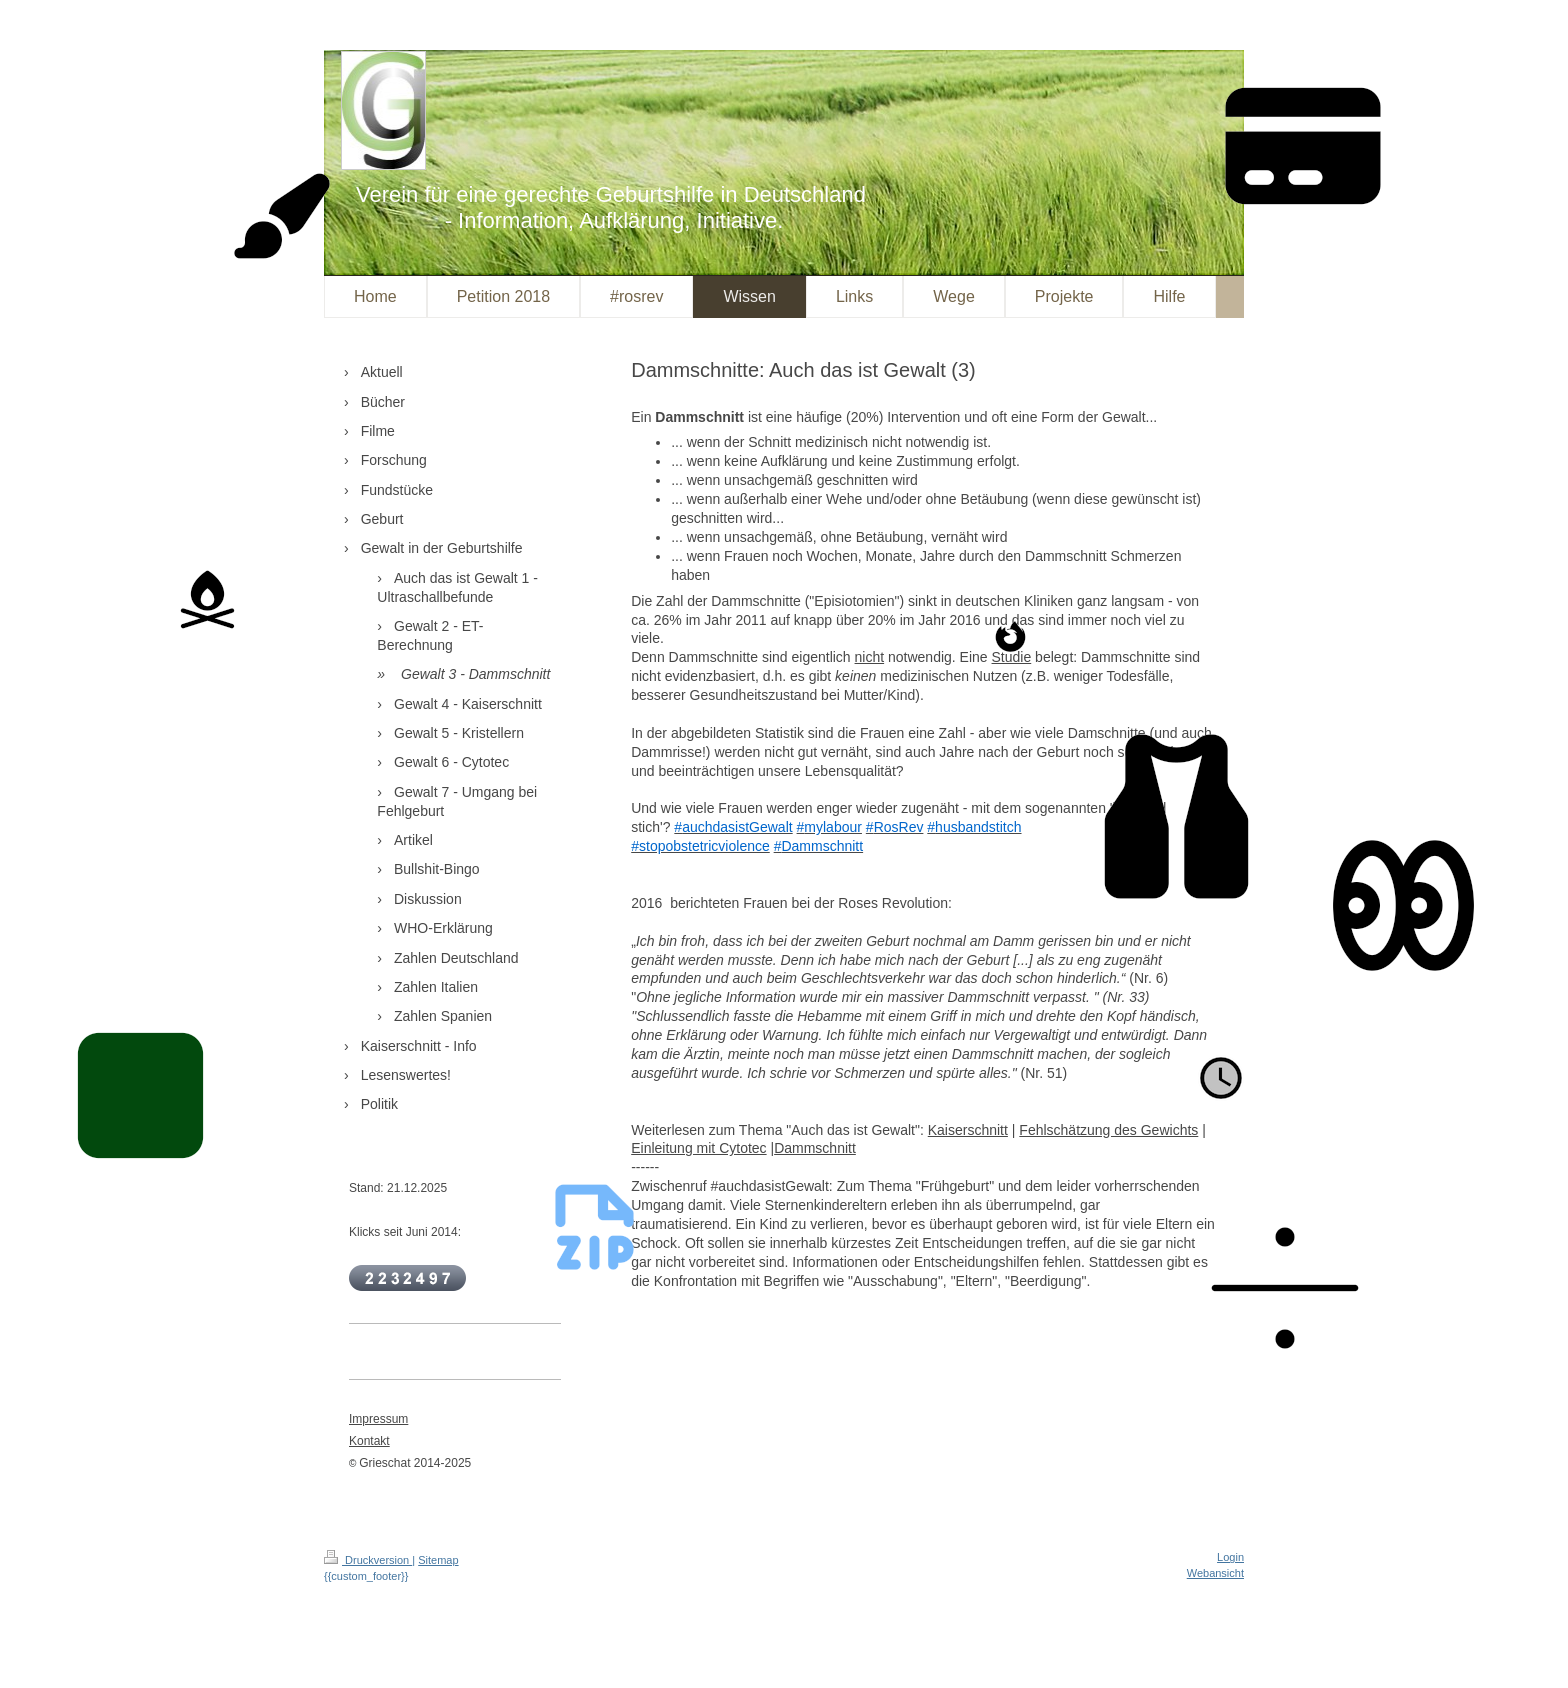 This screenshot has height=1688, width=1568. Describe the element at coordinates (1176, 816) in the screenshot. I see `select safety vest or protective gear` at that location.